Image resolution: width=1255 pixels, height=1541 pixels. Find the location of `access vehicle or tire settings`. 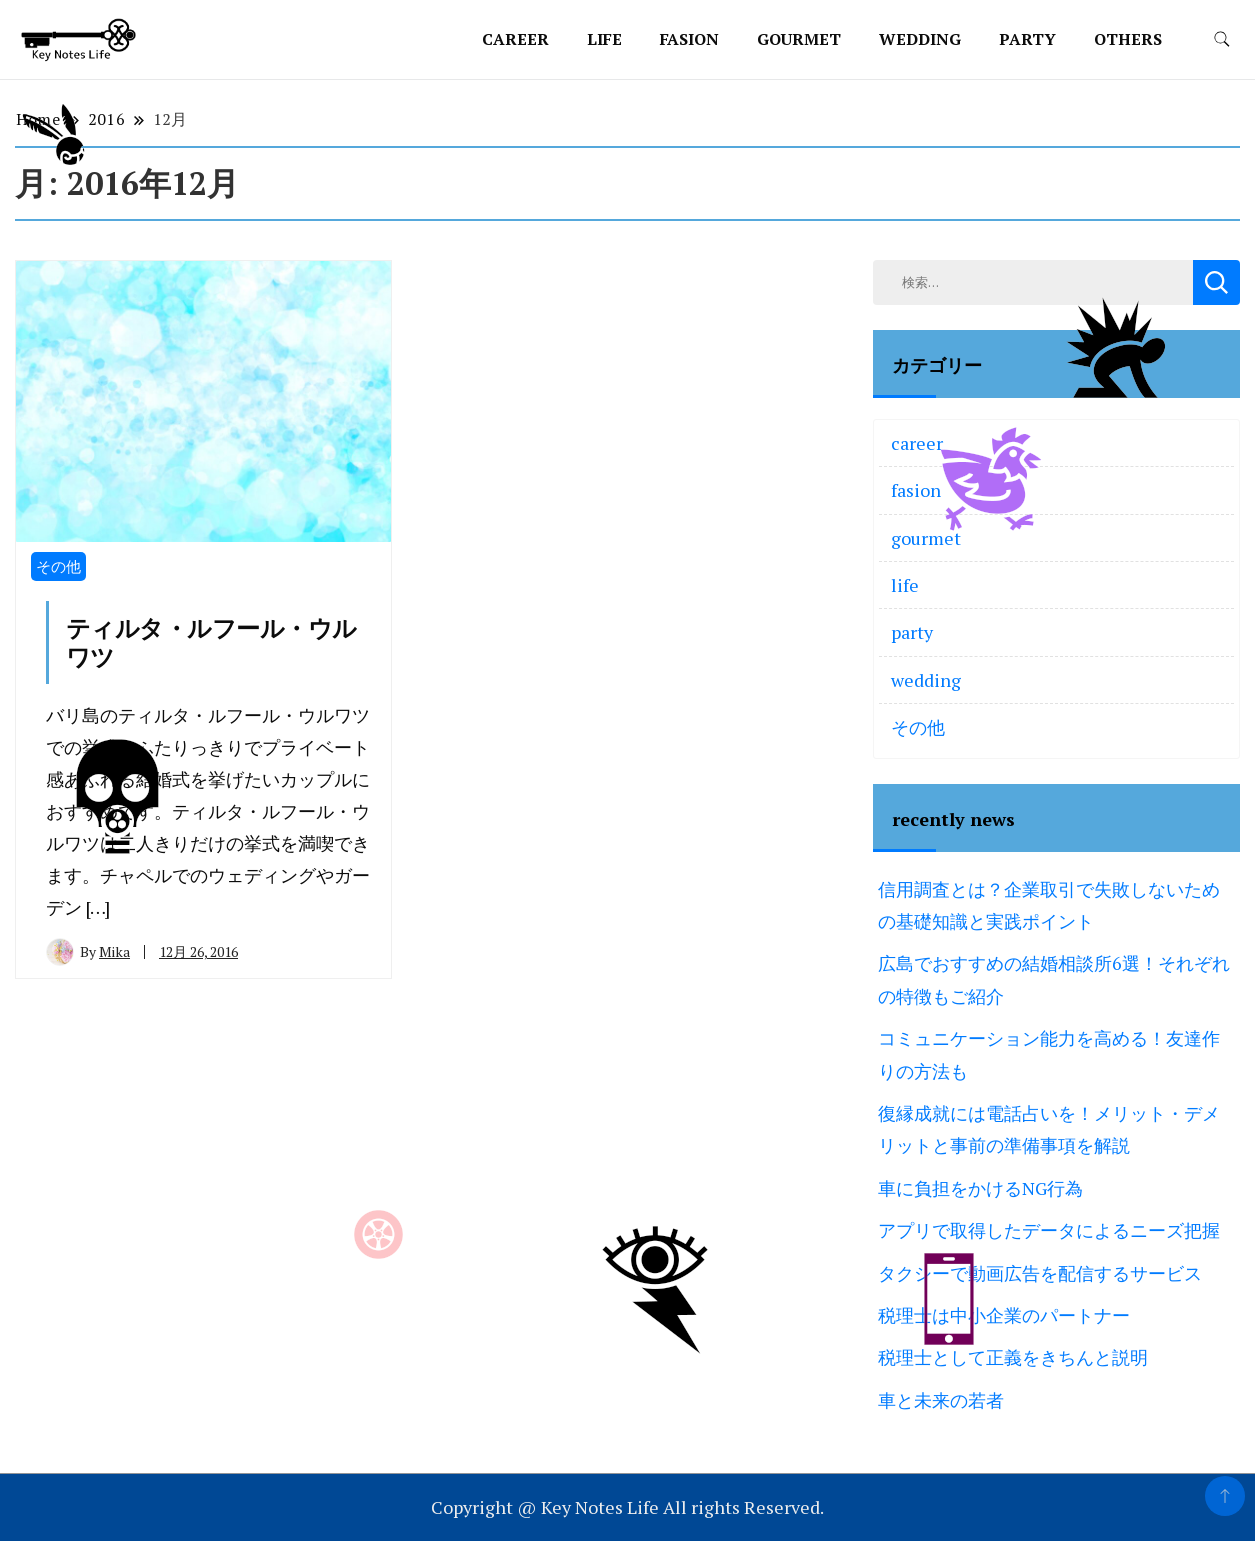

access vehicle or tire settings is located at coordinates (378, 1234).